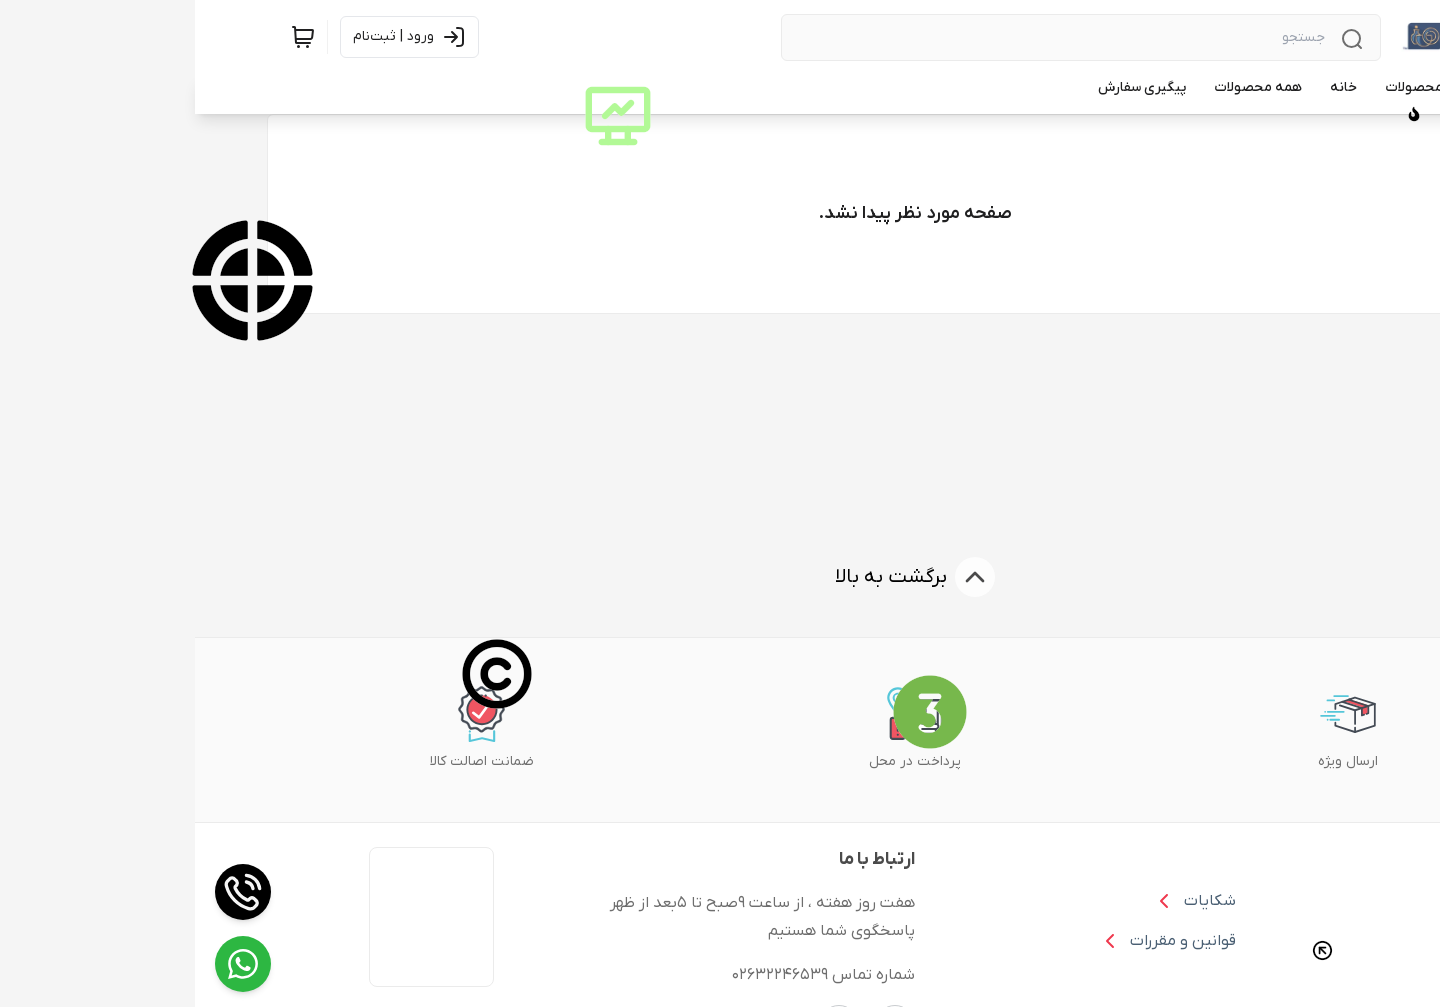 The height and width of the screenshot is (1007, 1440). I want to click on indicates step three in a multi-step process, so click(930, 712).